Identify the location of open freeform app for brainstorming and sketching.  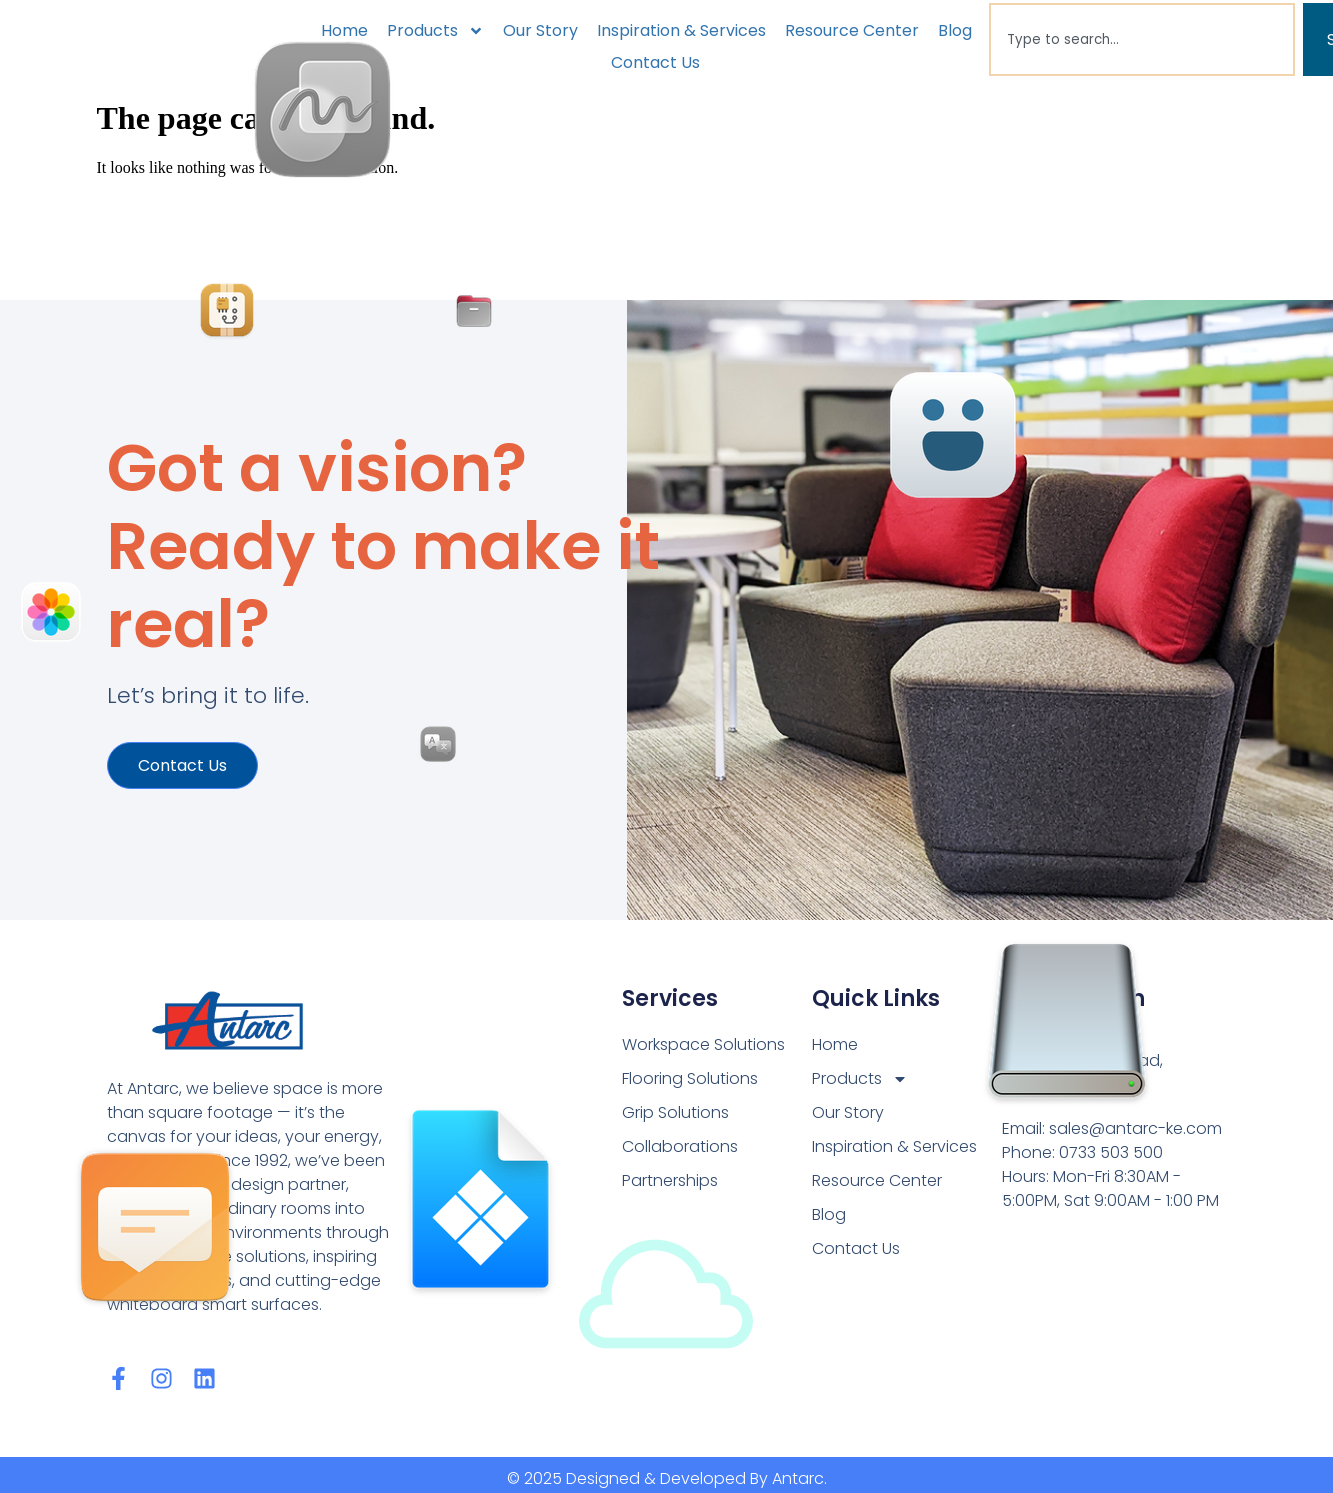
(322, 109).